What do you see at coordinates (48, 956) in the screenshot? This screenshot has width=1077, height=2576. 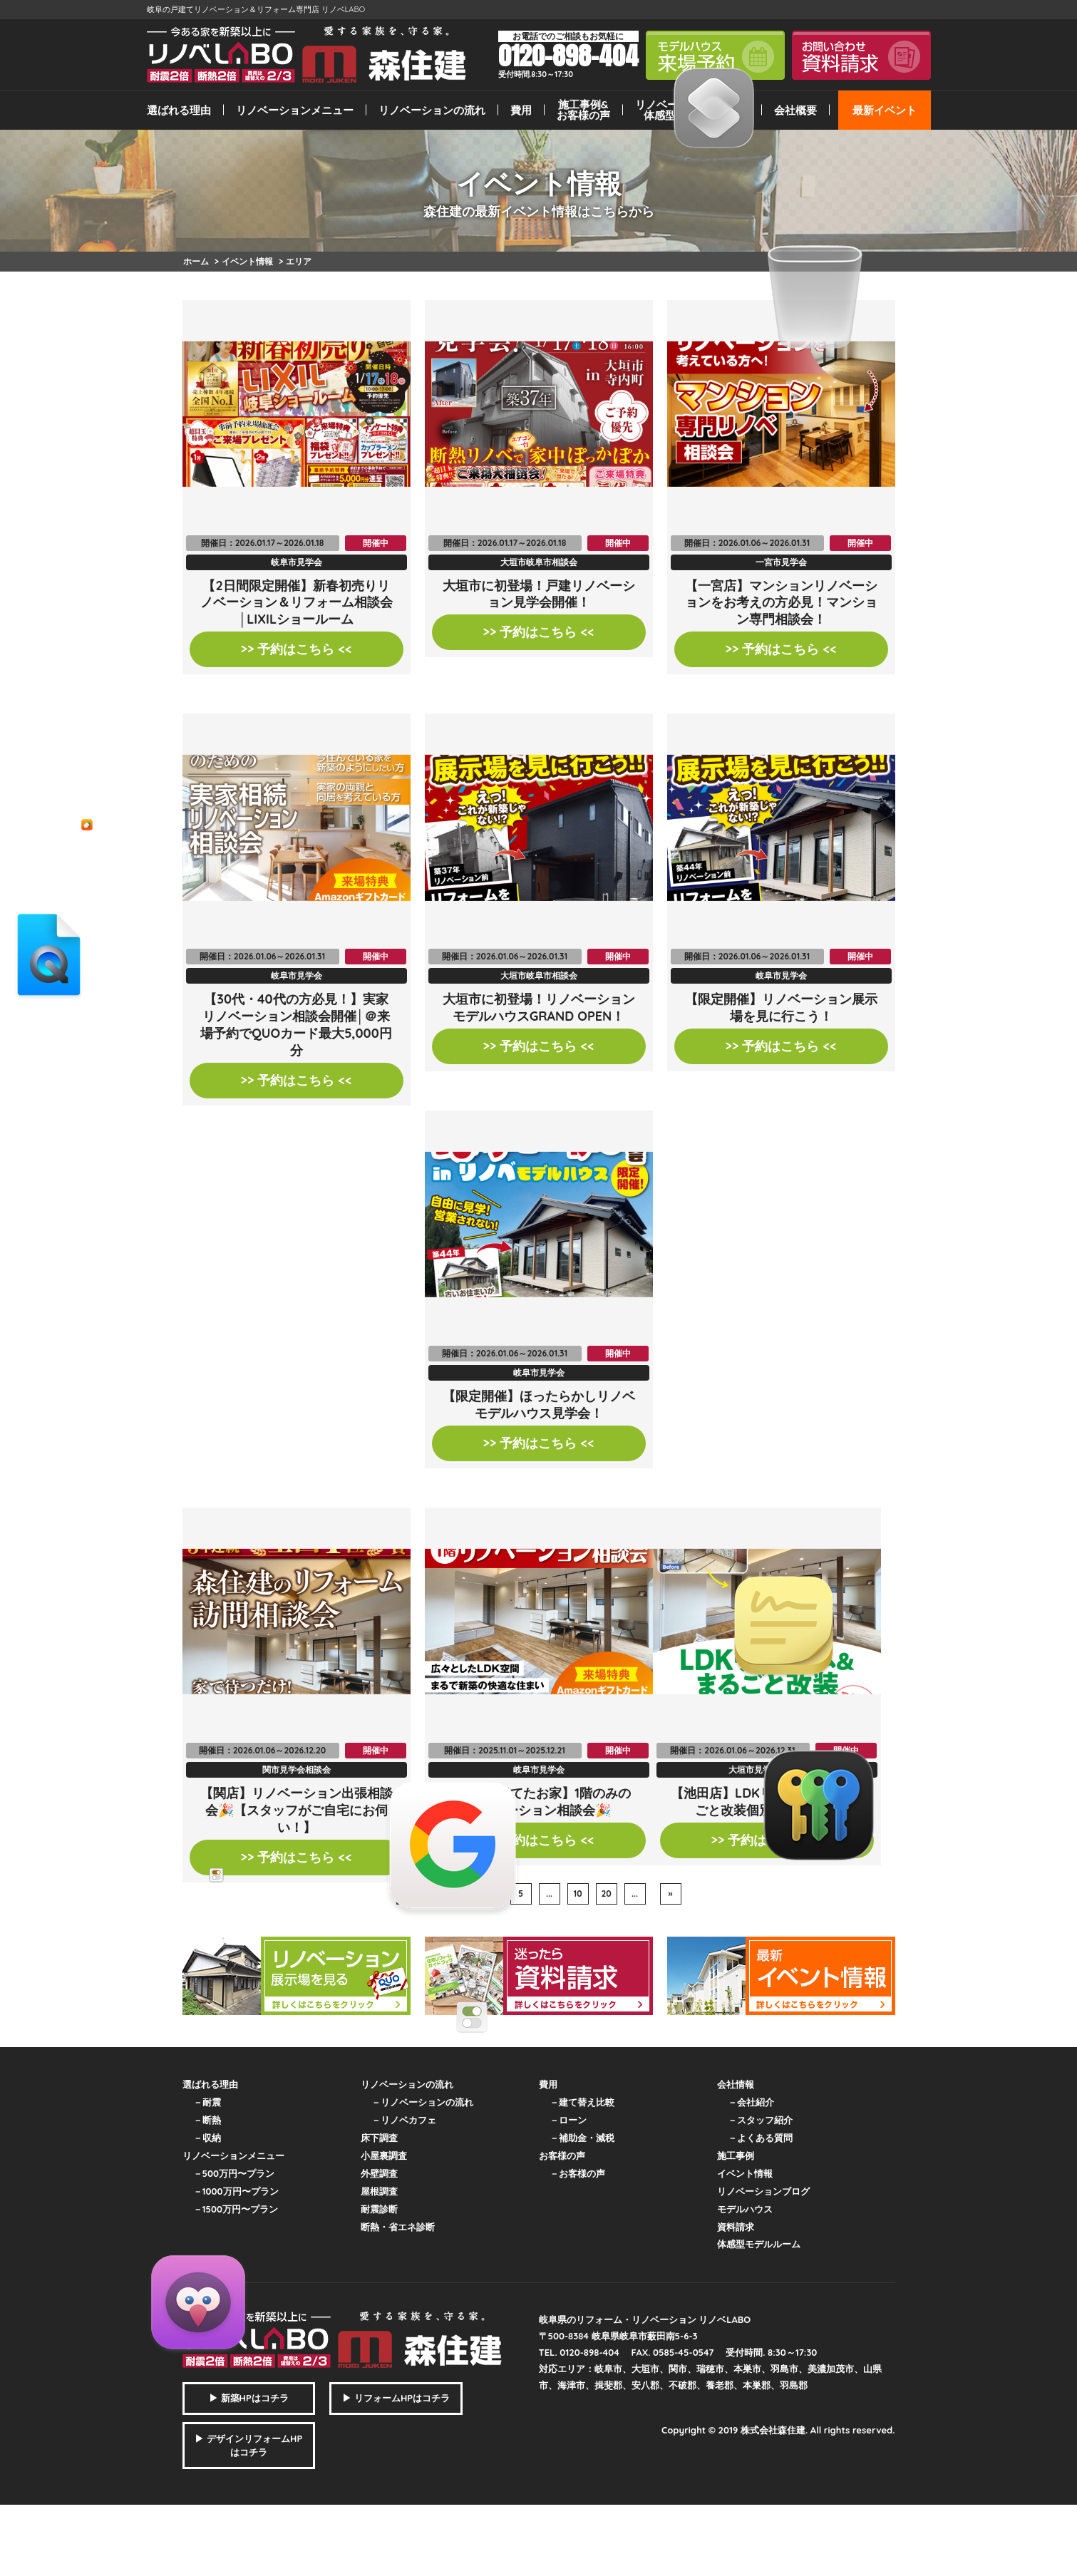 I see `a generic video file` at bounding box center [48, 956].